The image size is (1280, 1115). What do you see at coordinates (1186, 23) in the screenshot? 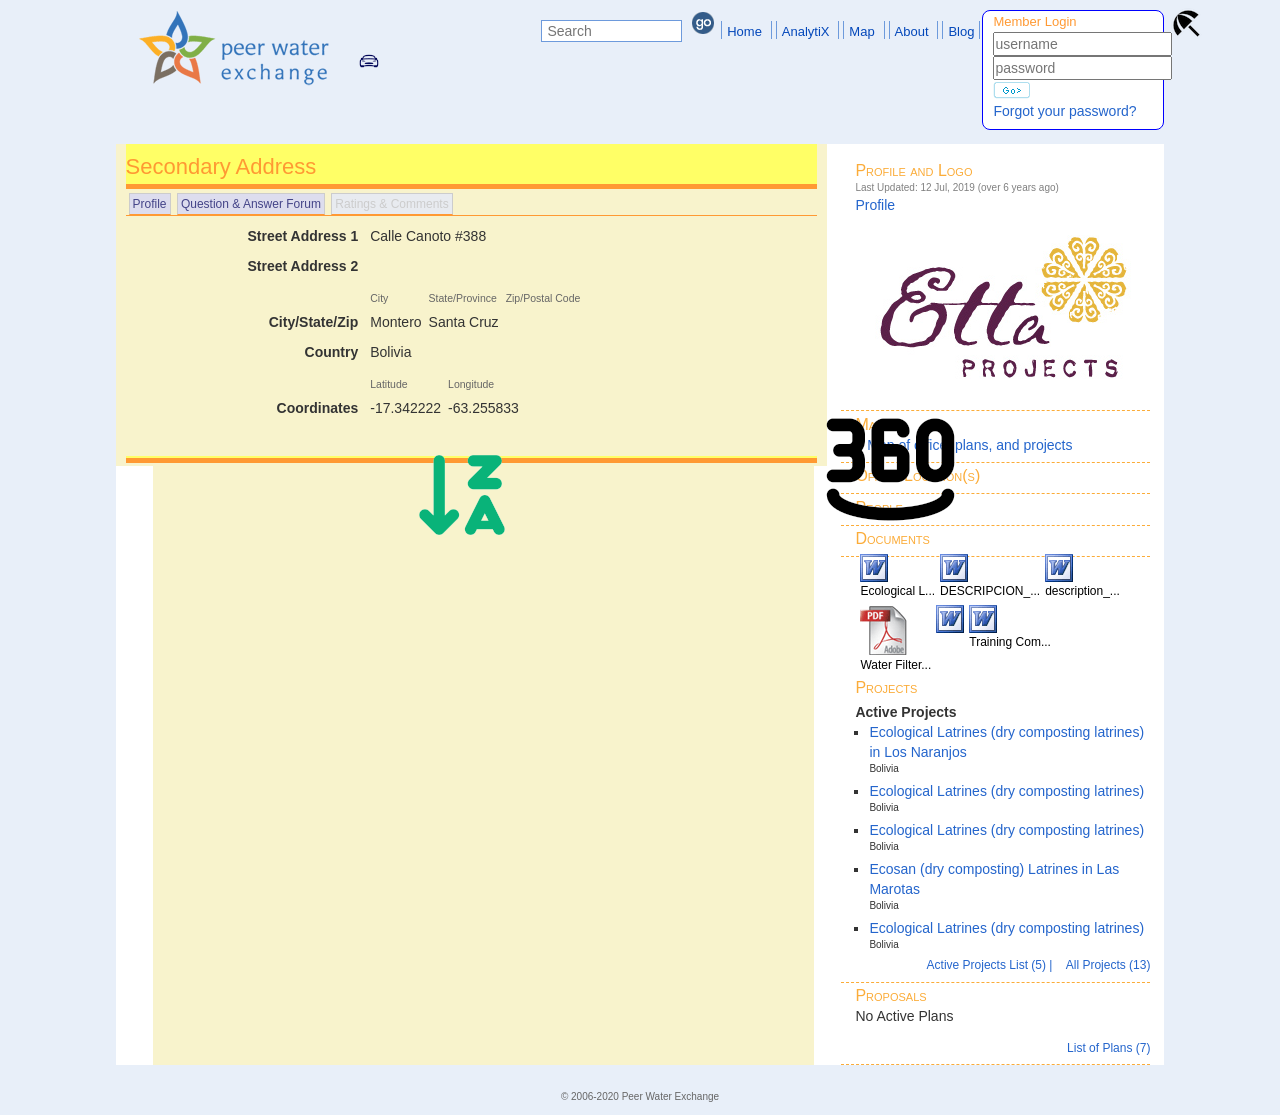
I see `access beach or vacation-related information` at bounding box center [1186, 23].